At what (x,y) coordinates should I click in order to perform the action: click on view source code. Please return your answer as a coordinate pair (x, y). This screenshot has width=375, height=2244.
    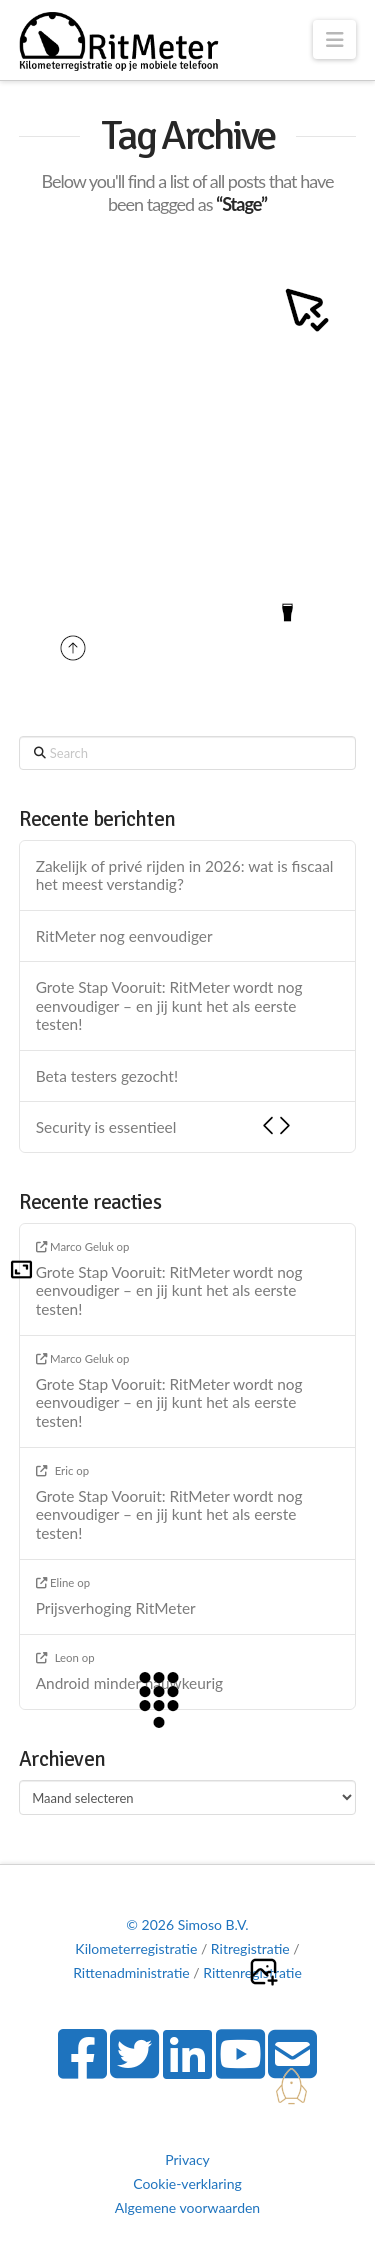
    Looking at the image, I should click on (276, 1125).